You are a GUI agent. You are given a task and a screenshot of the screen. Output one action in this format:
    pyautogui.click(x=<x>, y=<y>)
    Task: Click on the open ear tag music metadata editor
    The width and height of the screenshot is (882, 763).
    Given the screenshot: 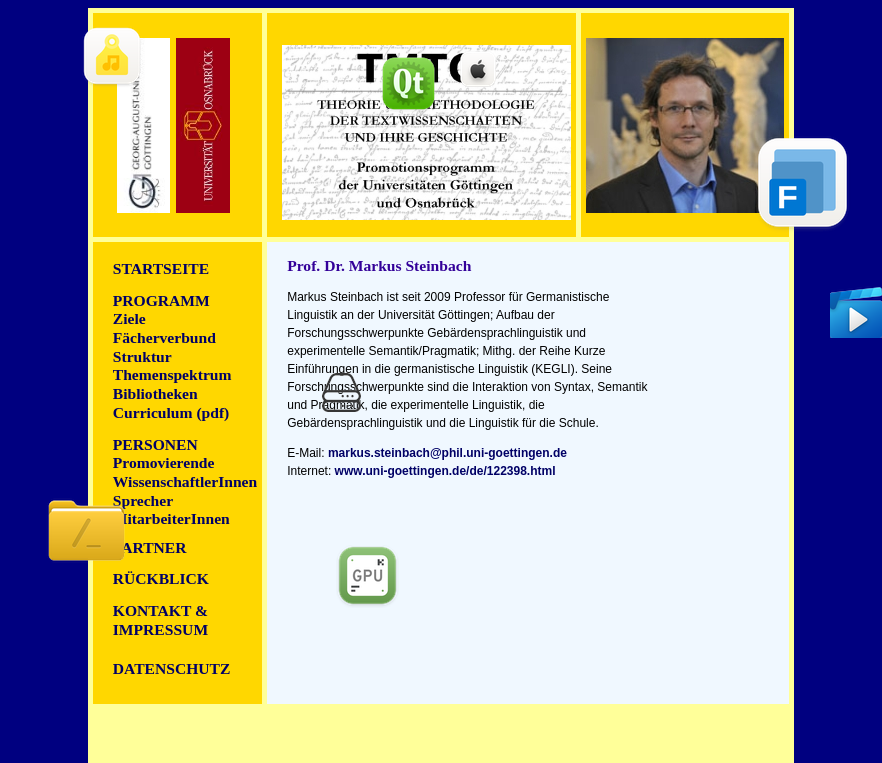 What is the action you would take?
    pyautogui.click(x=112, y=56)
    